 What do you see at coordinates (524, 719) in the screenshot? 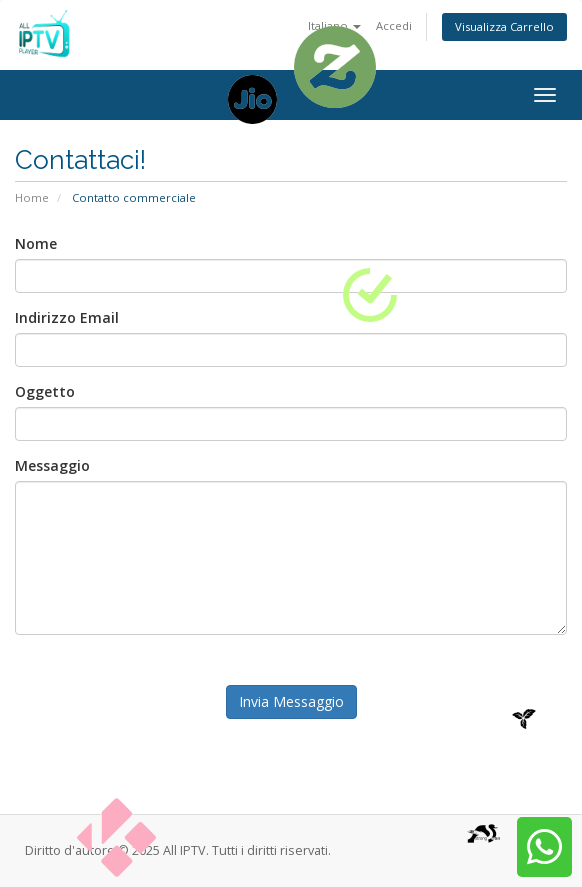
I see `open trilium notes application` at bounding box center [524, 719].